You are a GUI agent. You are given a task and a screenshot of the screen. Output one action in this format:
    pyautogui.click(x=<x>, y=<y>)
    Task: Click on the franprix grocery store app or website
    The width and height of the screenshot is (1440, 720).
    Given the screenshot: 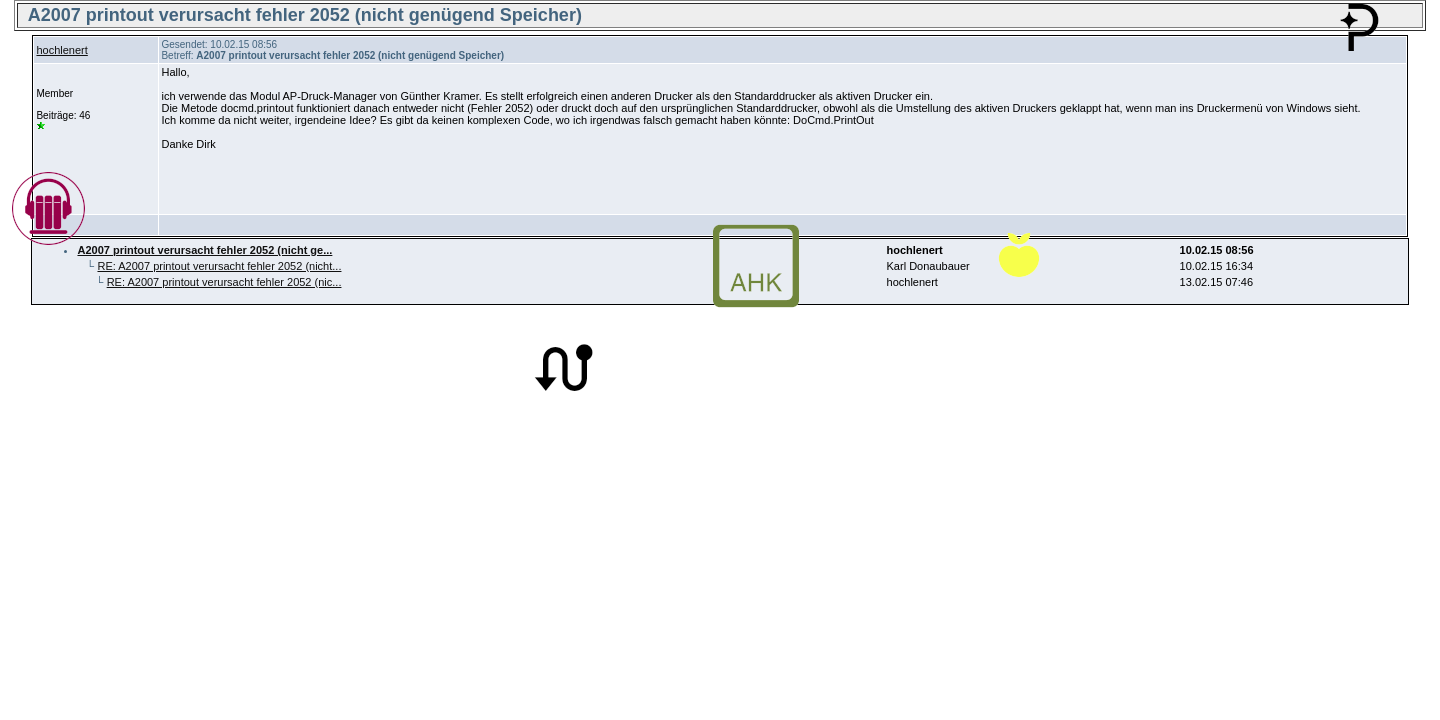 What is the action you would take?
    pyautogui.click(x=1019, y=255)
    